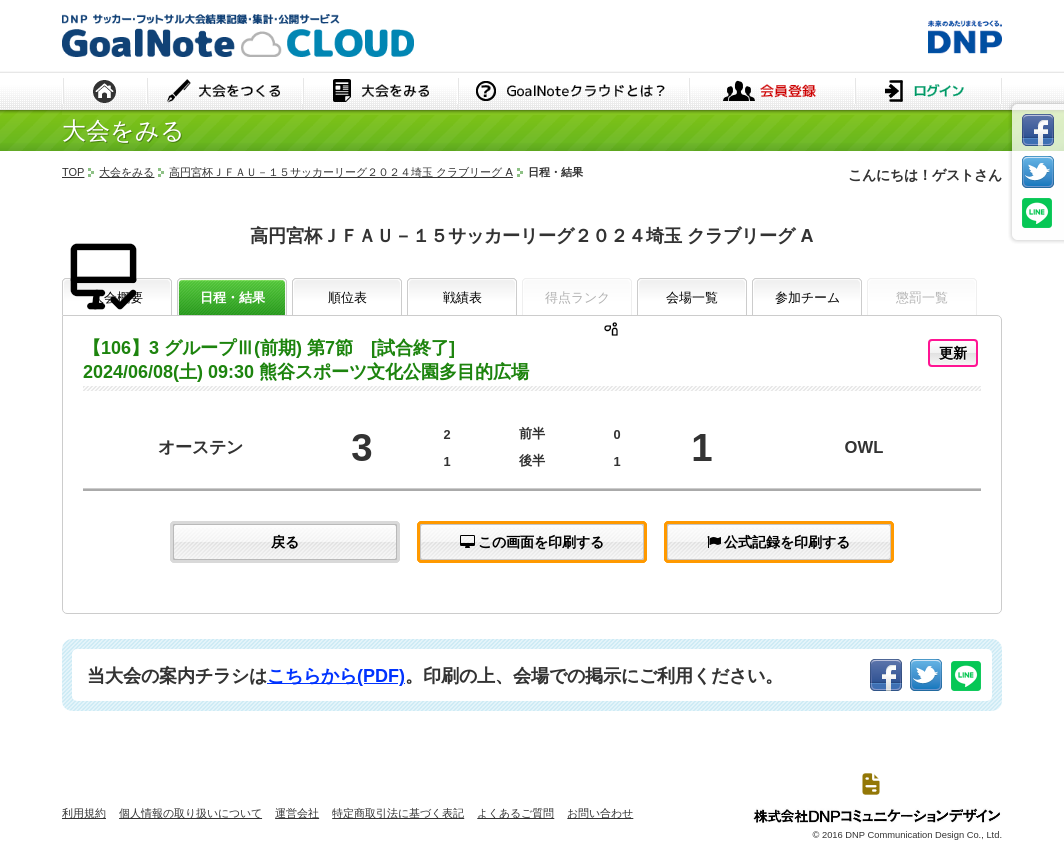 The height and width of the screenshot is (860, 1064). Describe the element at coordinates (103, 276) in the screenshot. I see `device successfully connected` at that location.